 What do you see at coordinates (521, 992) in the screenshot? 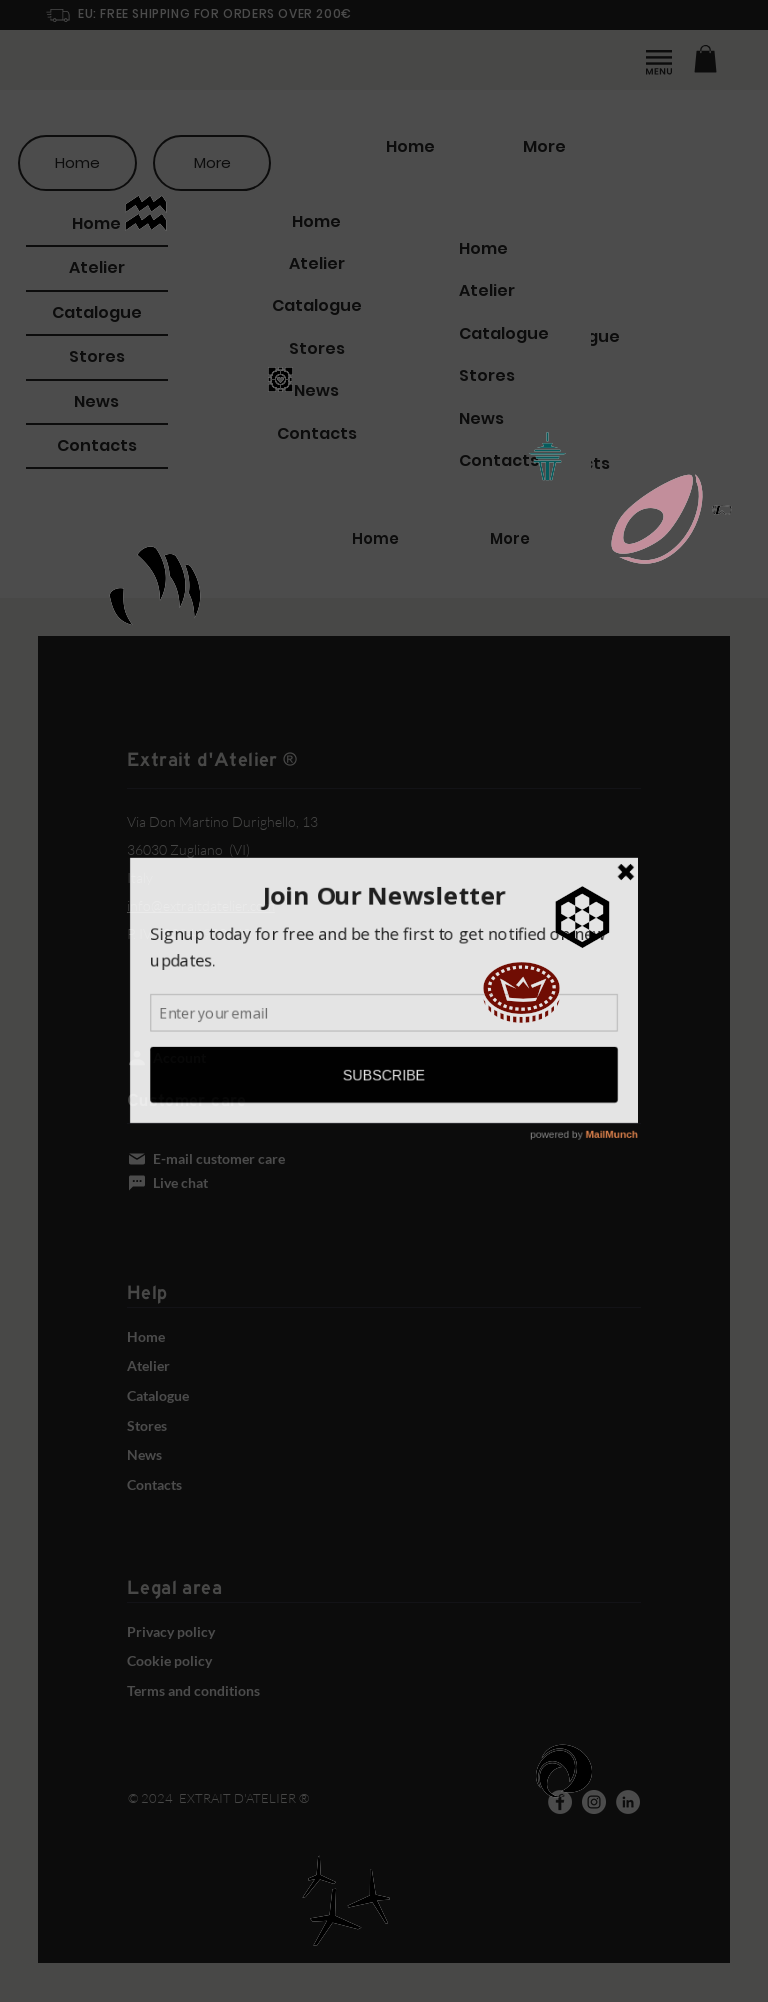
I see `view your premium currency balance` at bounding box center [521, 992].